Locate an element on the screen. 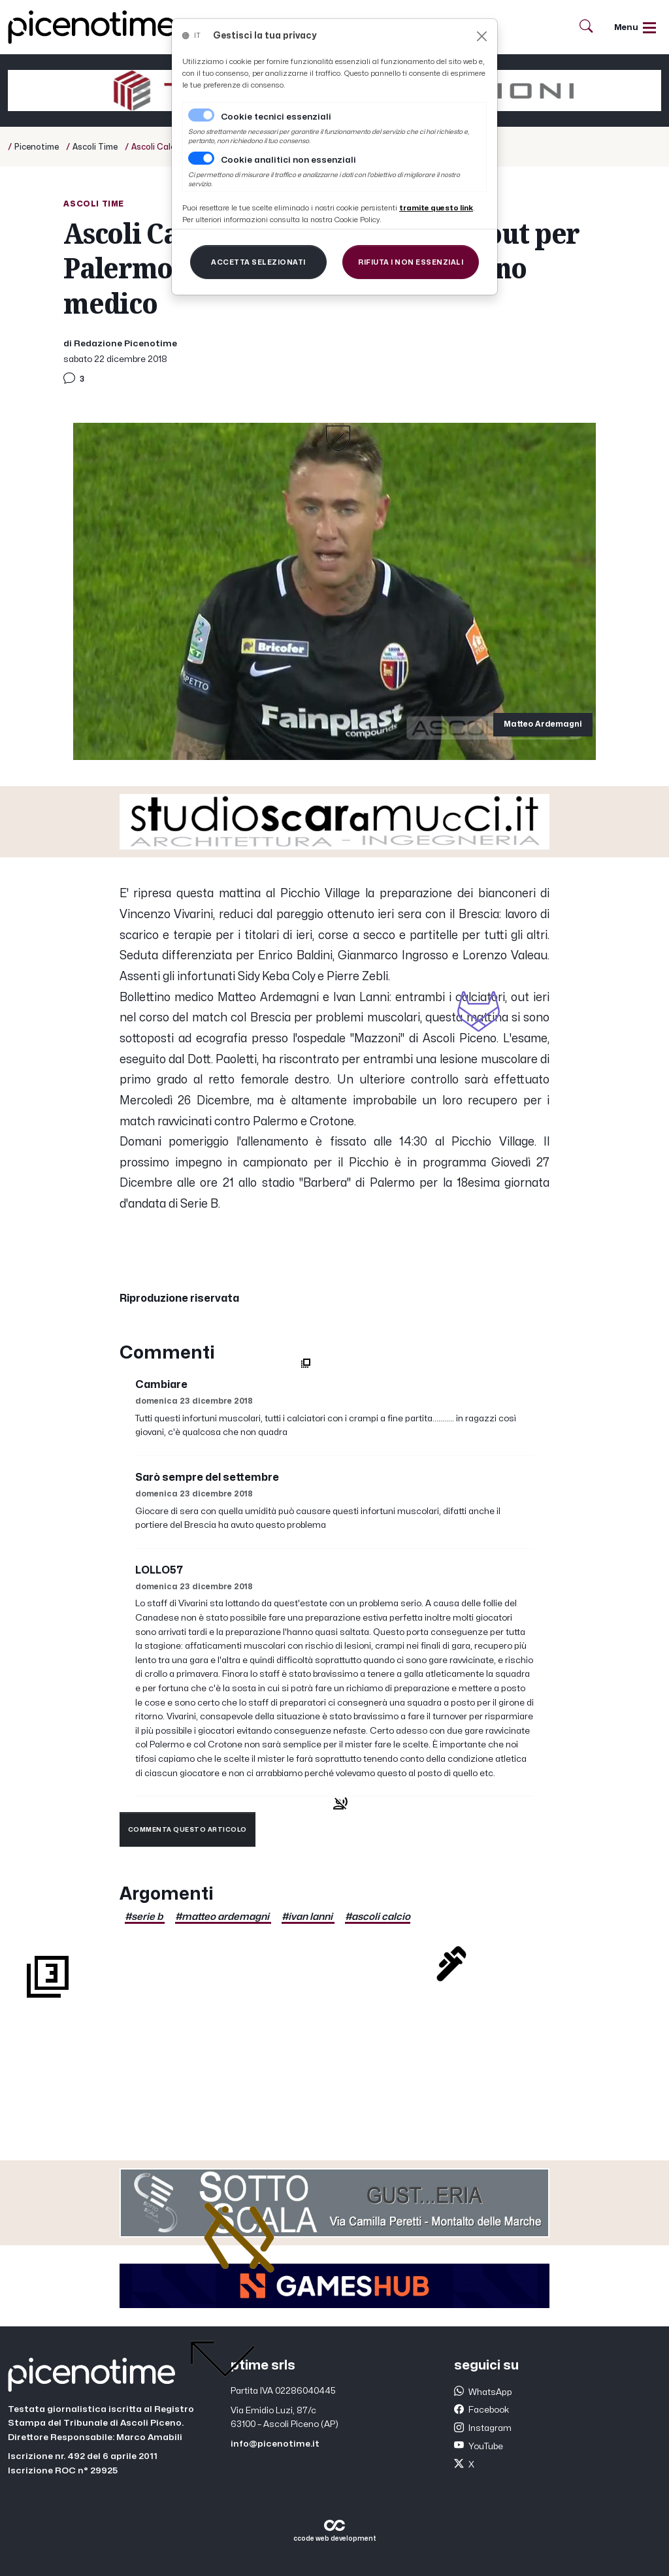  mute voice narration or screen reader is located at coordinates (340, 1804).